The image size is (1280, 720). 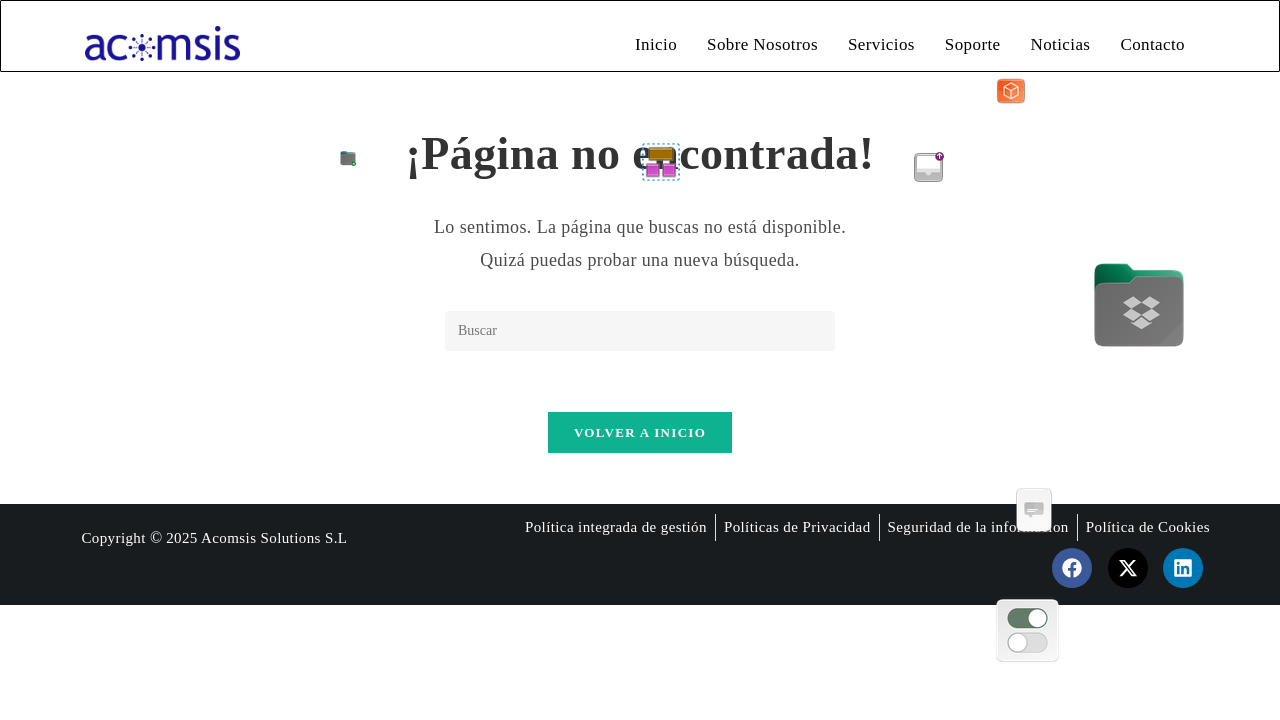 What do you see at coordinates (1034, 510) in the screenshot?
I see `a microdvd subtitle file` at bounding box center [1034, 510].